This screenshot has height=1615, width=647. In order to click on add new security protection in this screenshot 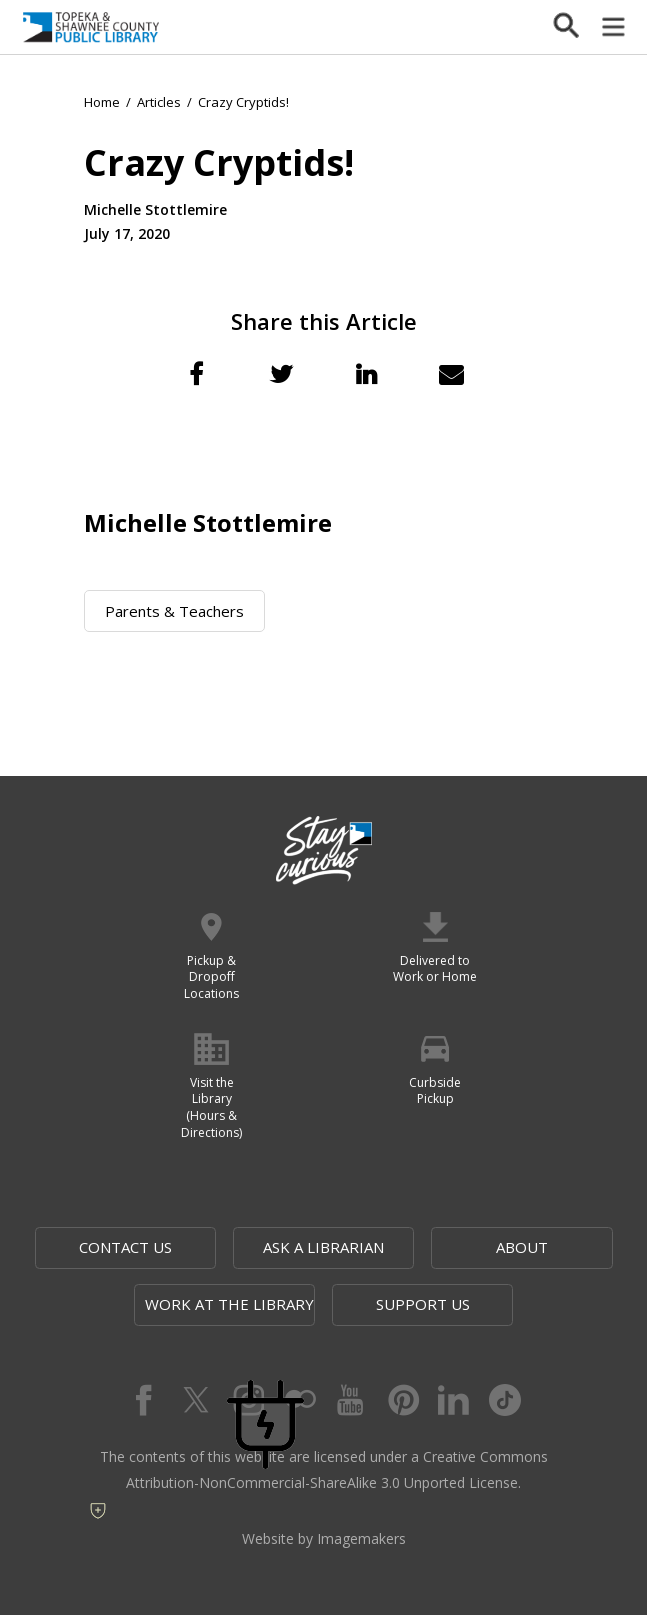, I will do `click(98, 1510)`.